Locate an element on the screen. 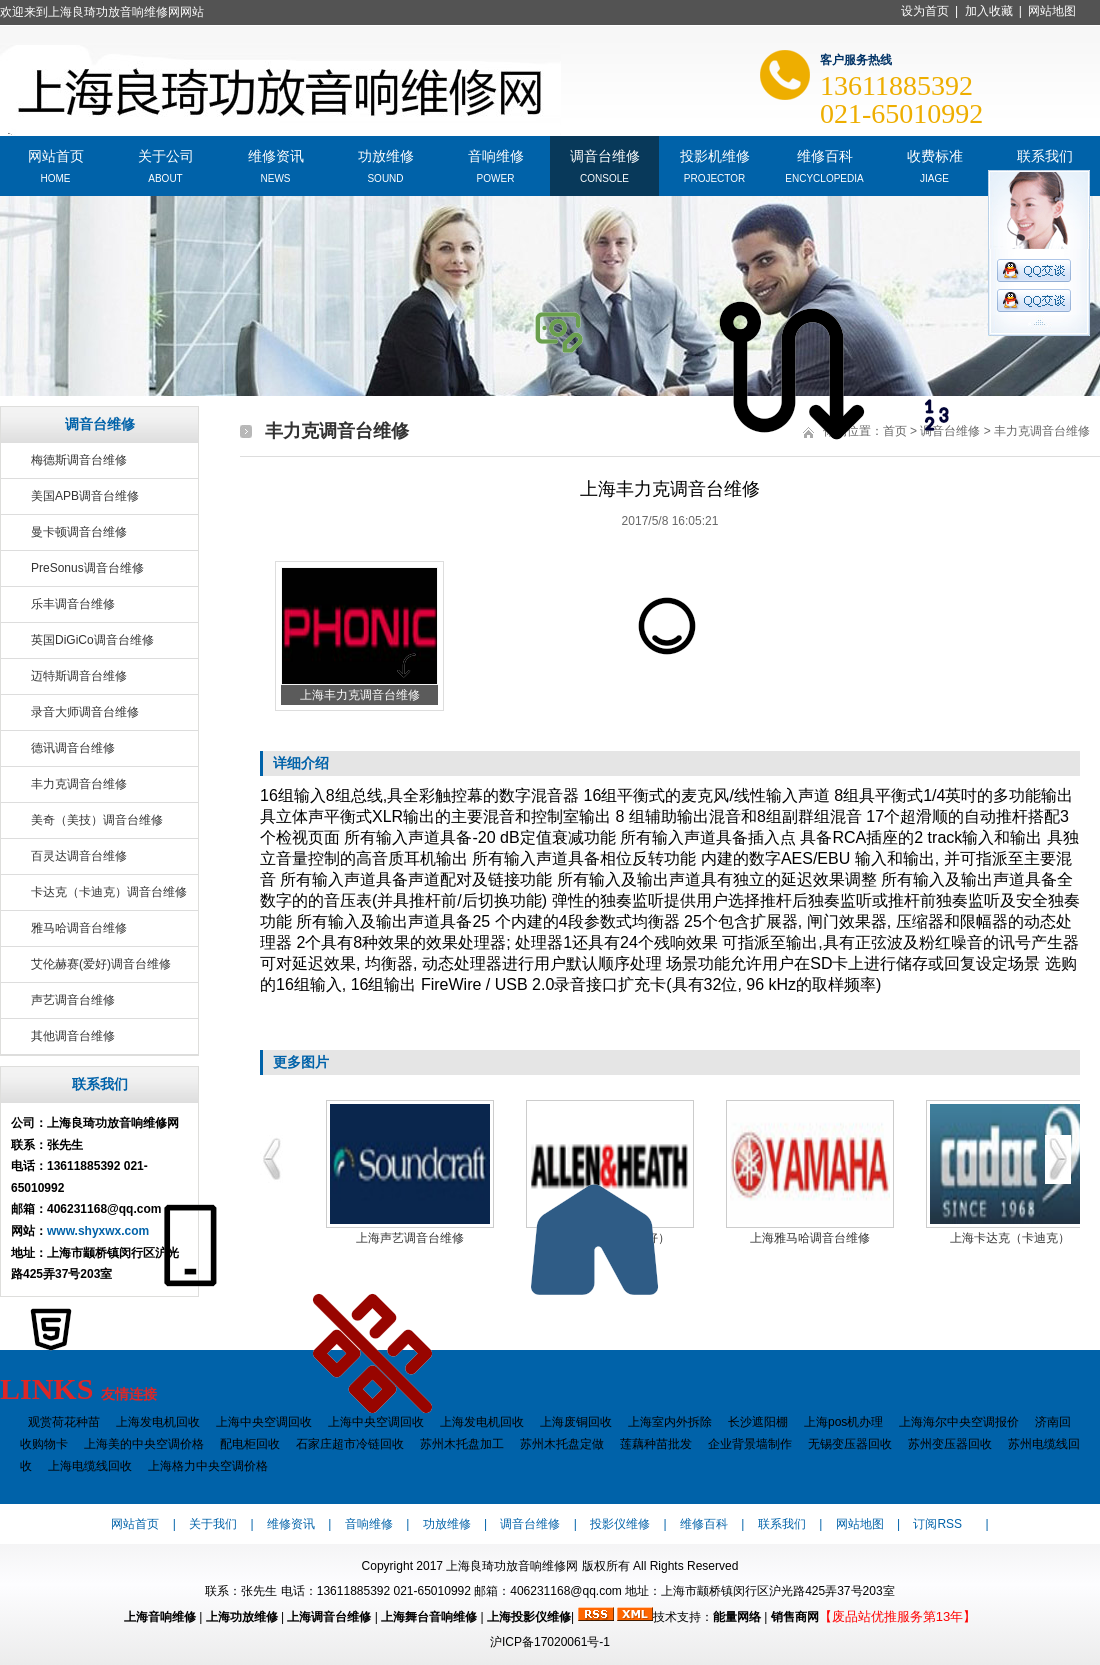 This screenshot has width=1100, height=1665. edit payment or transaction details is located at coordinates (558, 328).